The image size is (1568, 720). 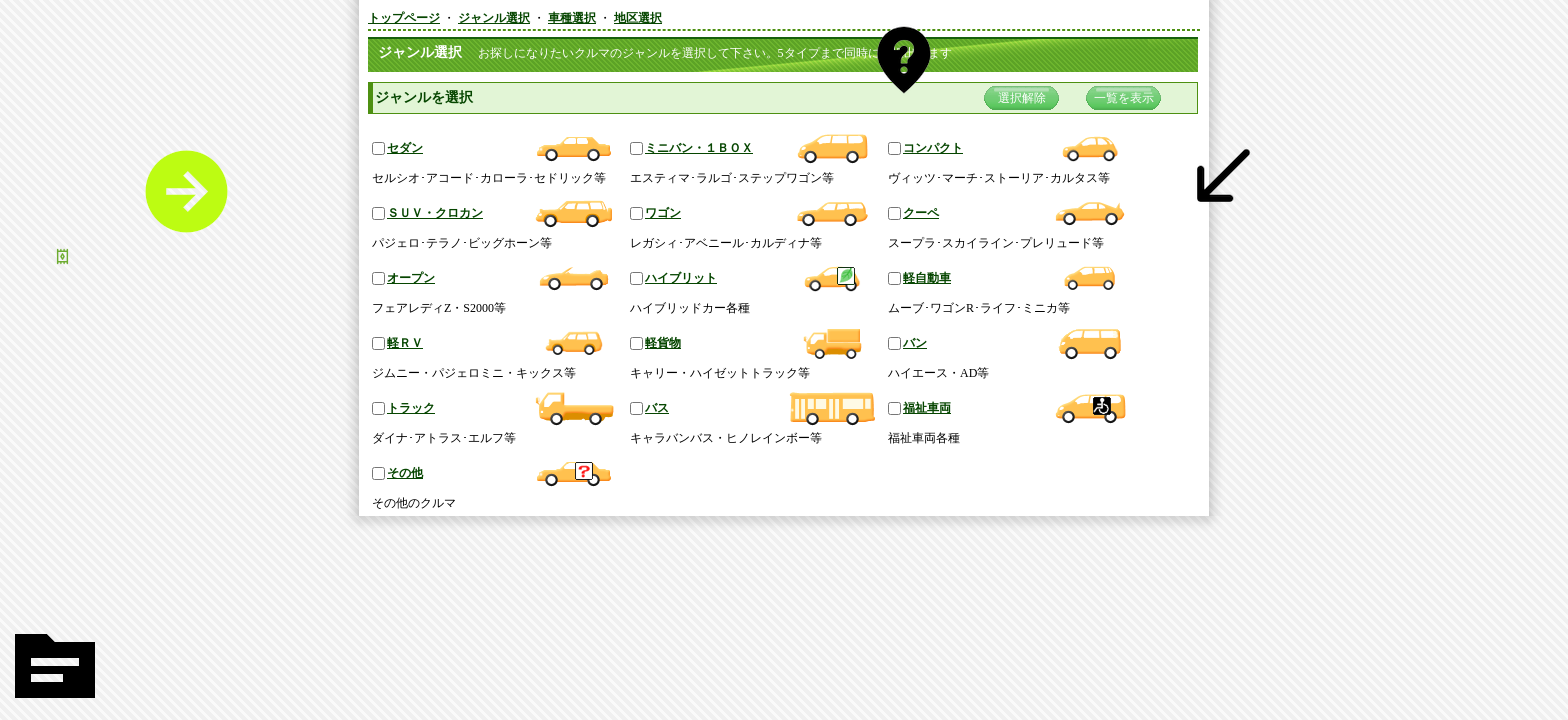 I want to click on indicates an incoming call was received, so click(x=1222, y=176).